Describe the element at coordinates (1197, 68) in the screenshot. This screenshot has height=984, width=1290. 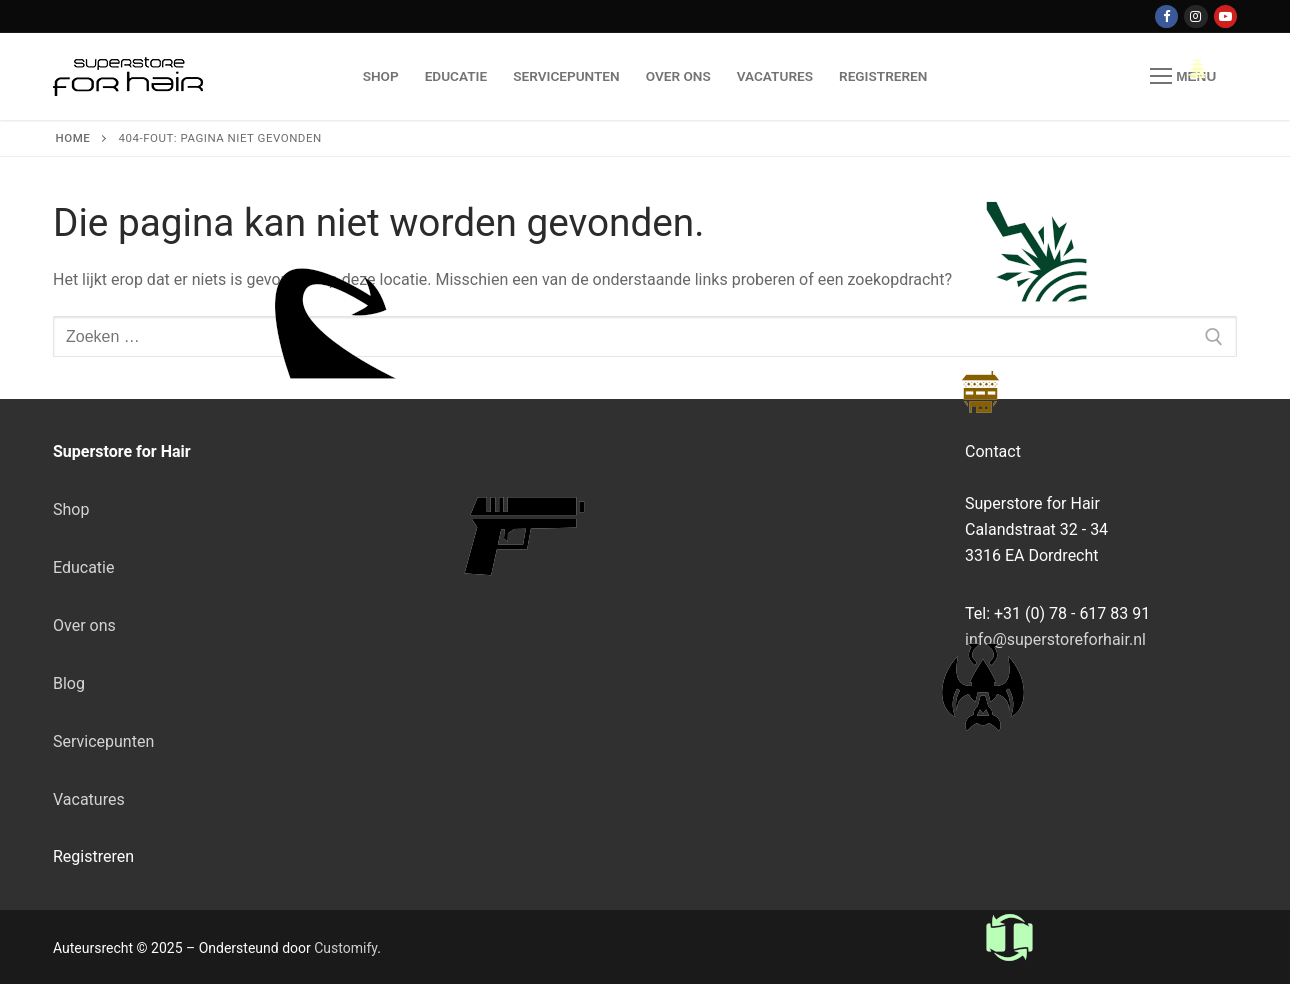
I see `view asian temple or landmark location` at that location.